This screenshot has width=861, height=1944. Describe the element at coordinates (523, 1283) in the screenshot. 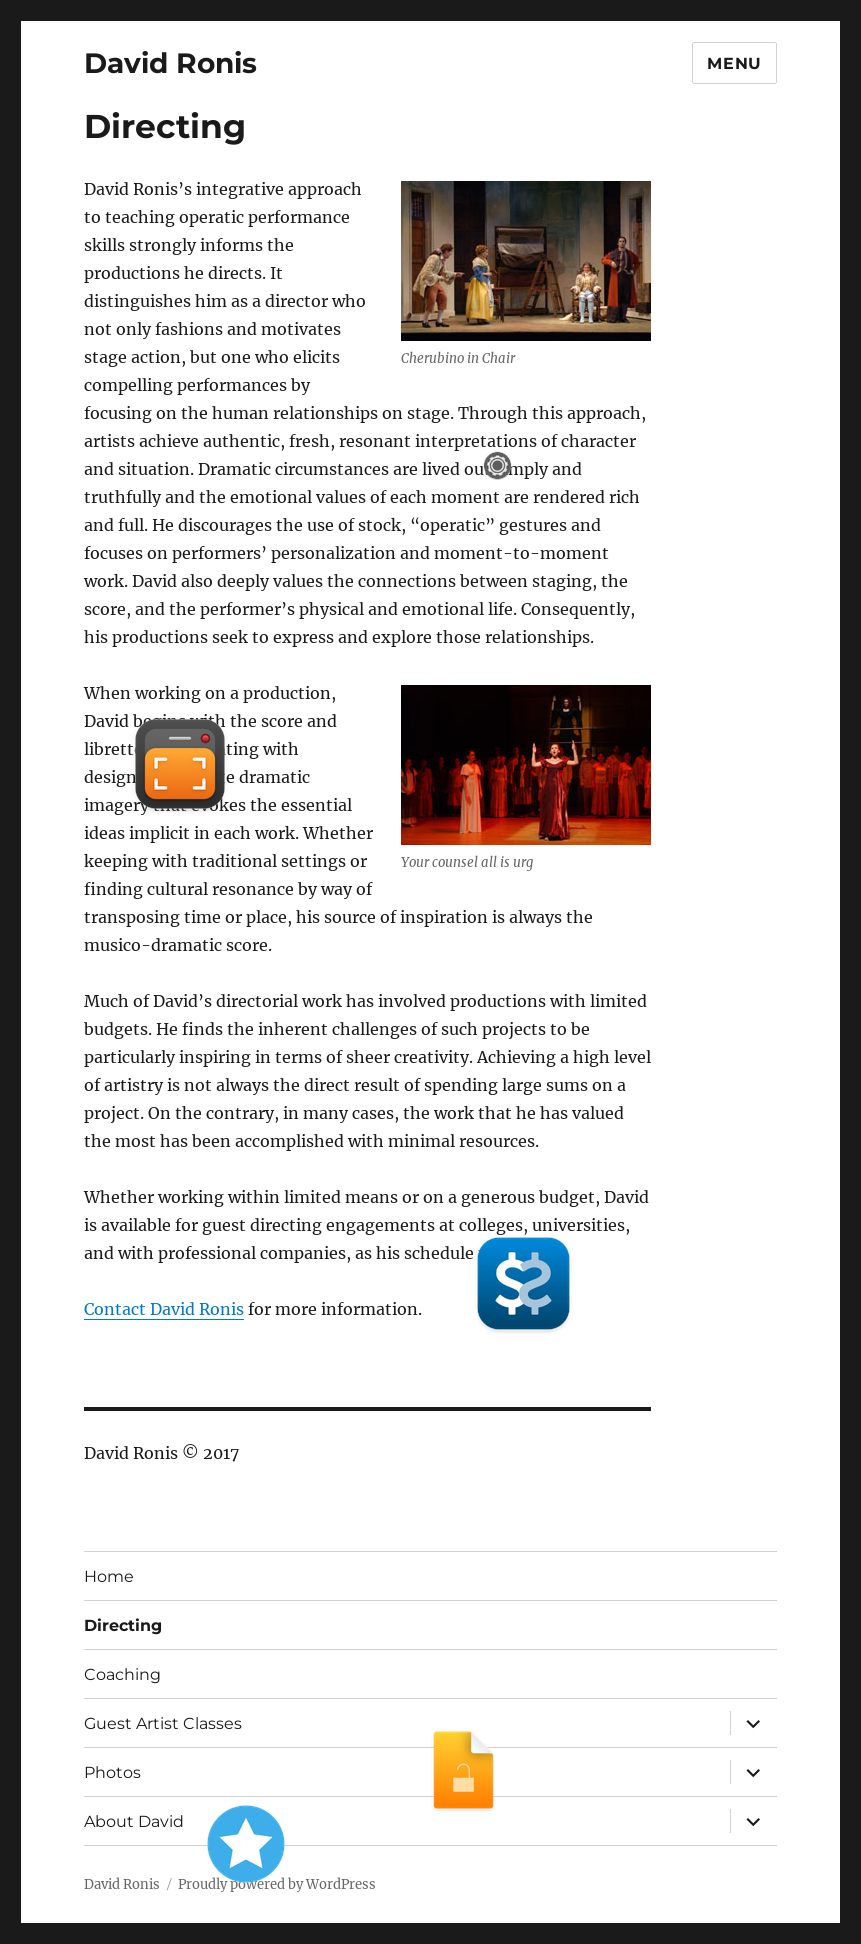

I see `open fava, a web interface for beancount accounting` at that location.